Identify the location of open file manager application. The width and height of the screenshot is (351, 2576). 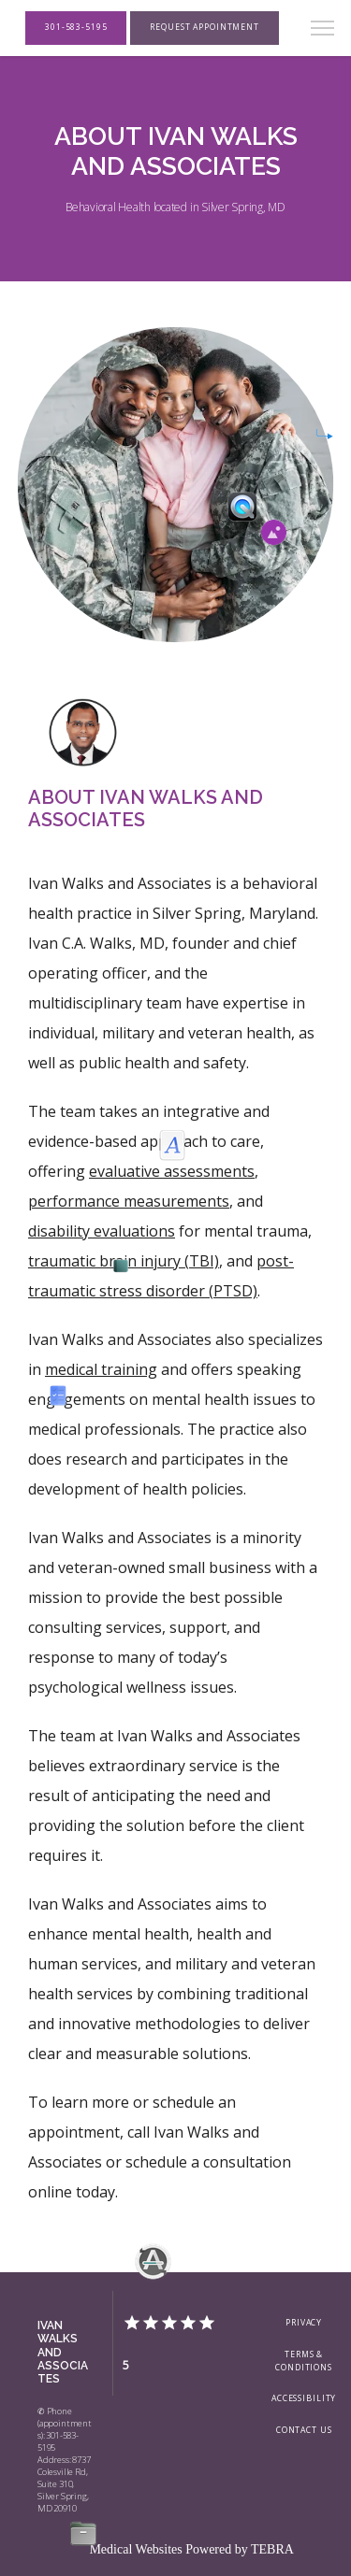
(83, 2533).